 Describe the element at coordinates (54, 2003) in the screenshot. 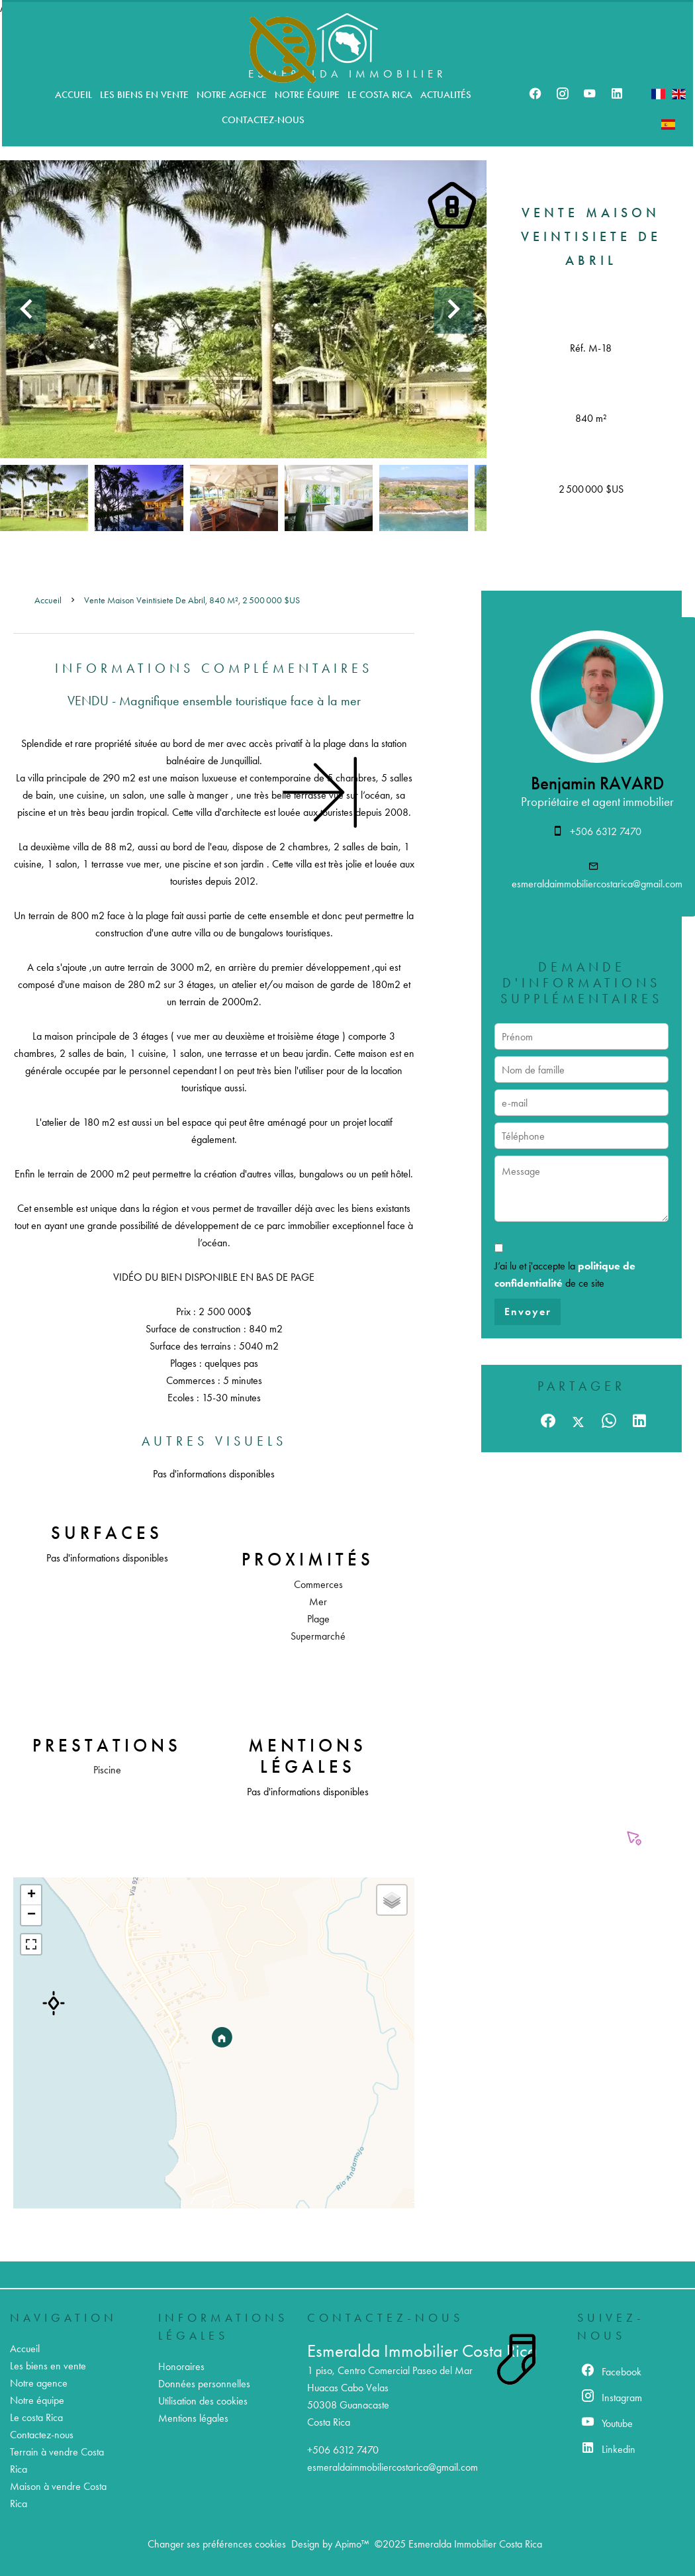

I see `align keyframe to center of timeline` at that location.